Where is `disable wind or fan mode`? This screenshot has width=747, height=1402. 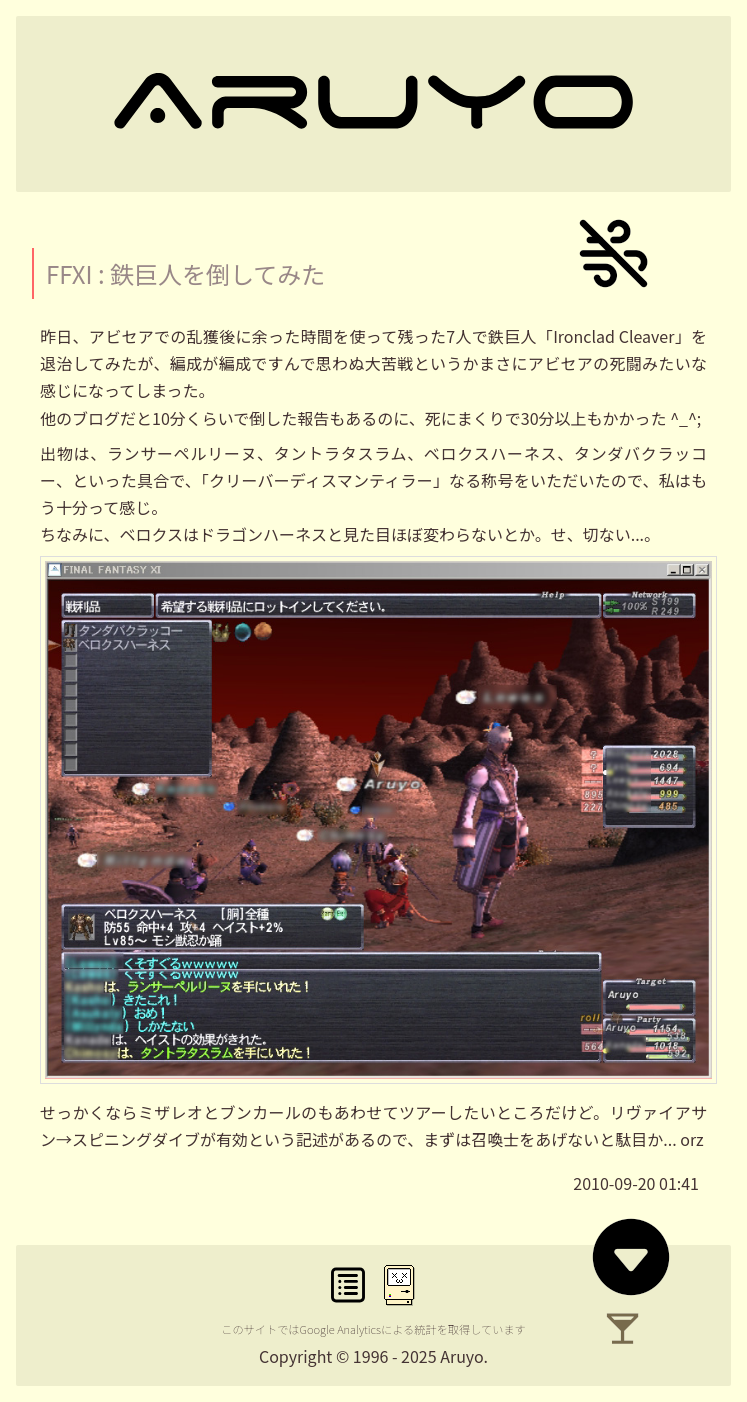
disable wind or fan mode is located at coordinates (613, 253).